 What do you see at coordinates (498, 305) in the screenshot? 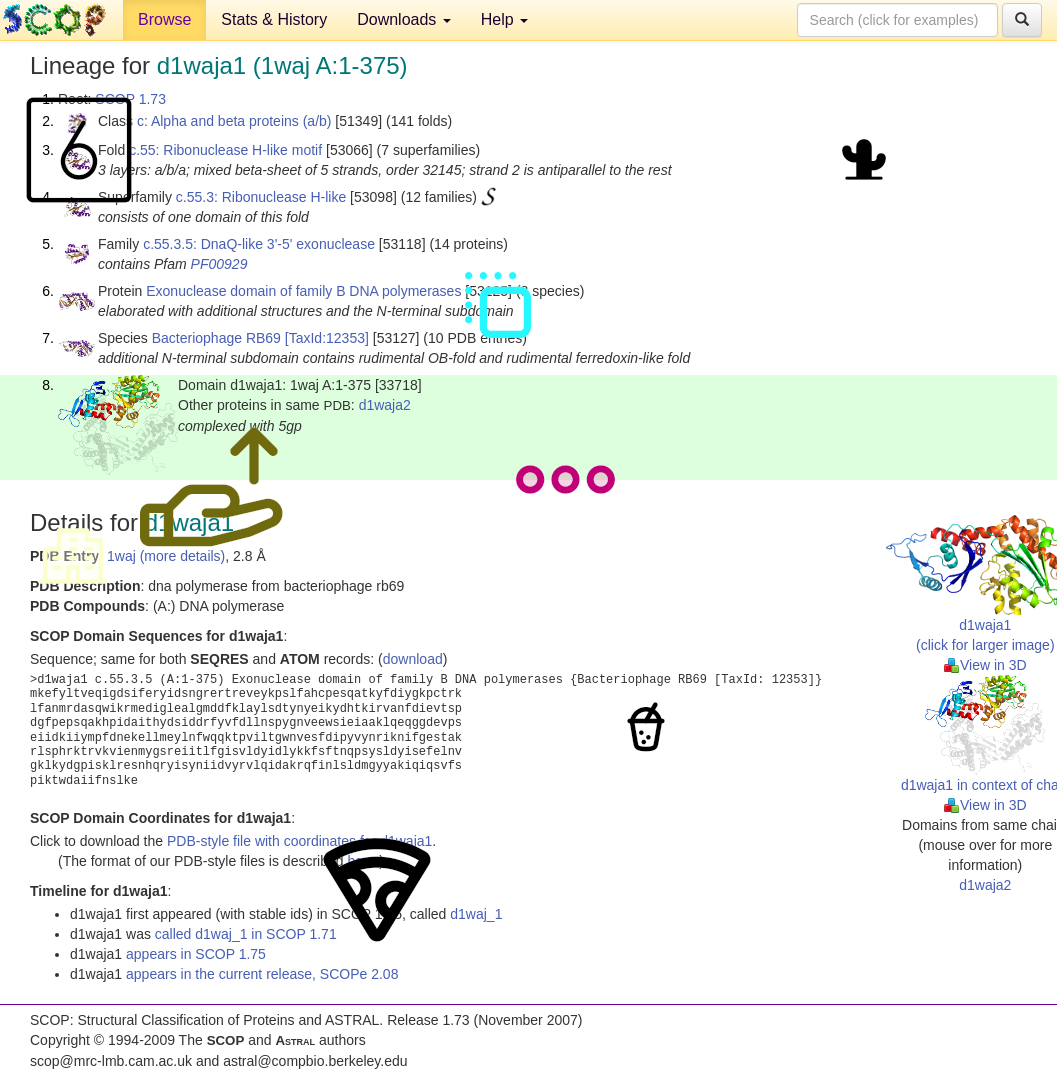
I see `drag and drop to reorder items` at bounding box center [498, 305].